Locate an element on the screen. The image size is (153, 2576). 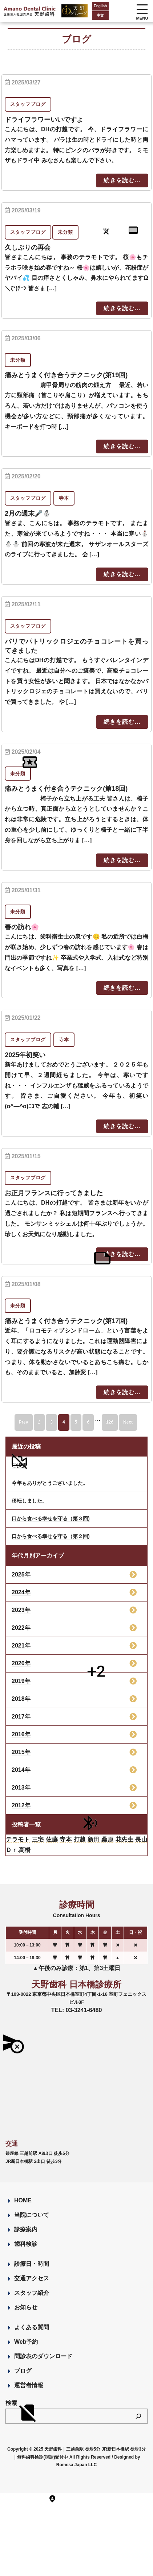
indicates strollers are not permitted in this area is located at coordinates (106, 231).